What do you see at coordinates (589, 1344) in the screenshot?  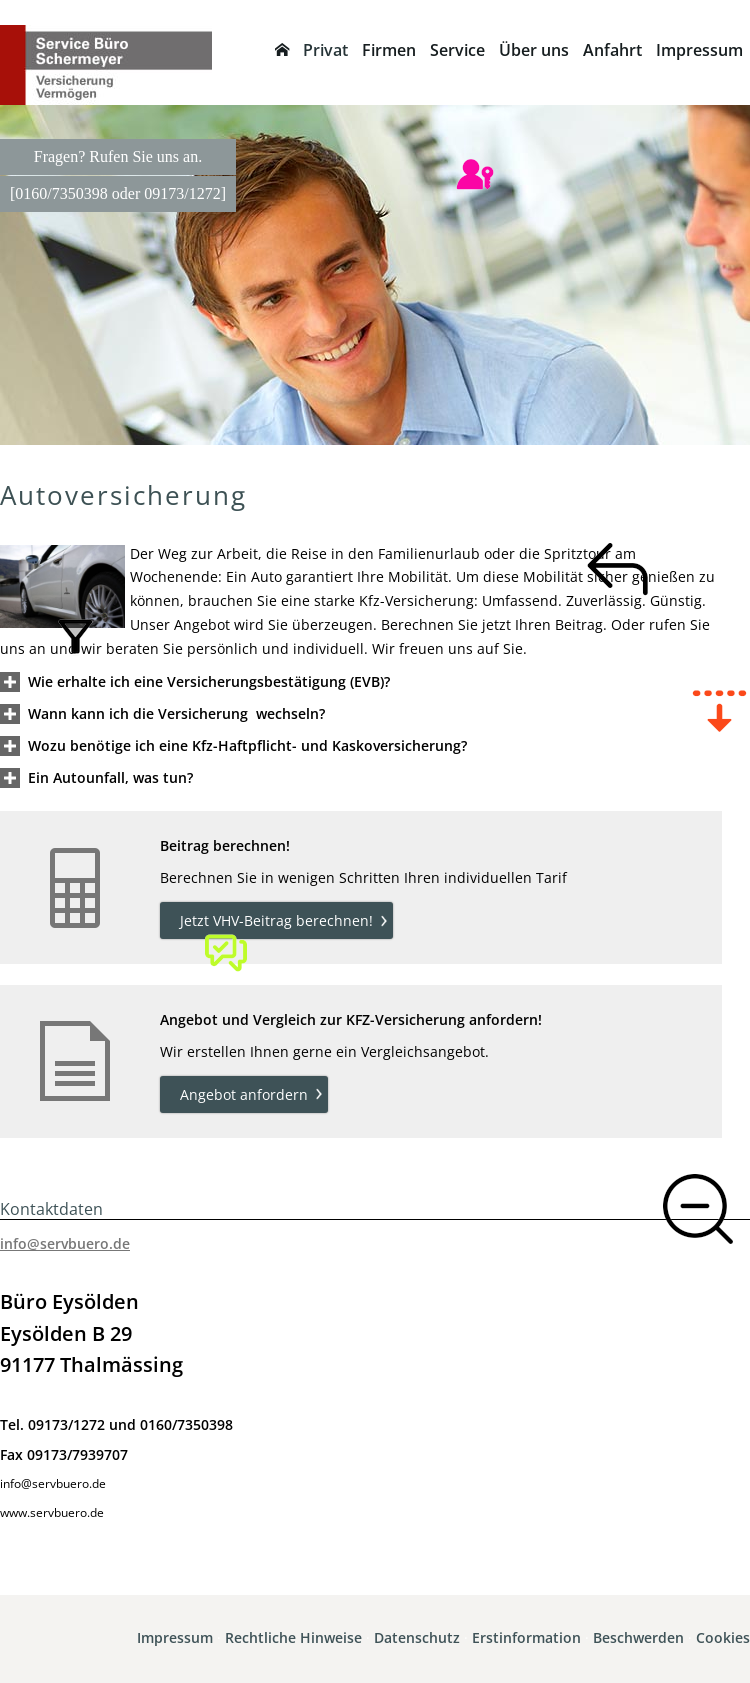 I see `visit crunchbase company profile` at bounding box center [589, 1344].